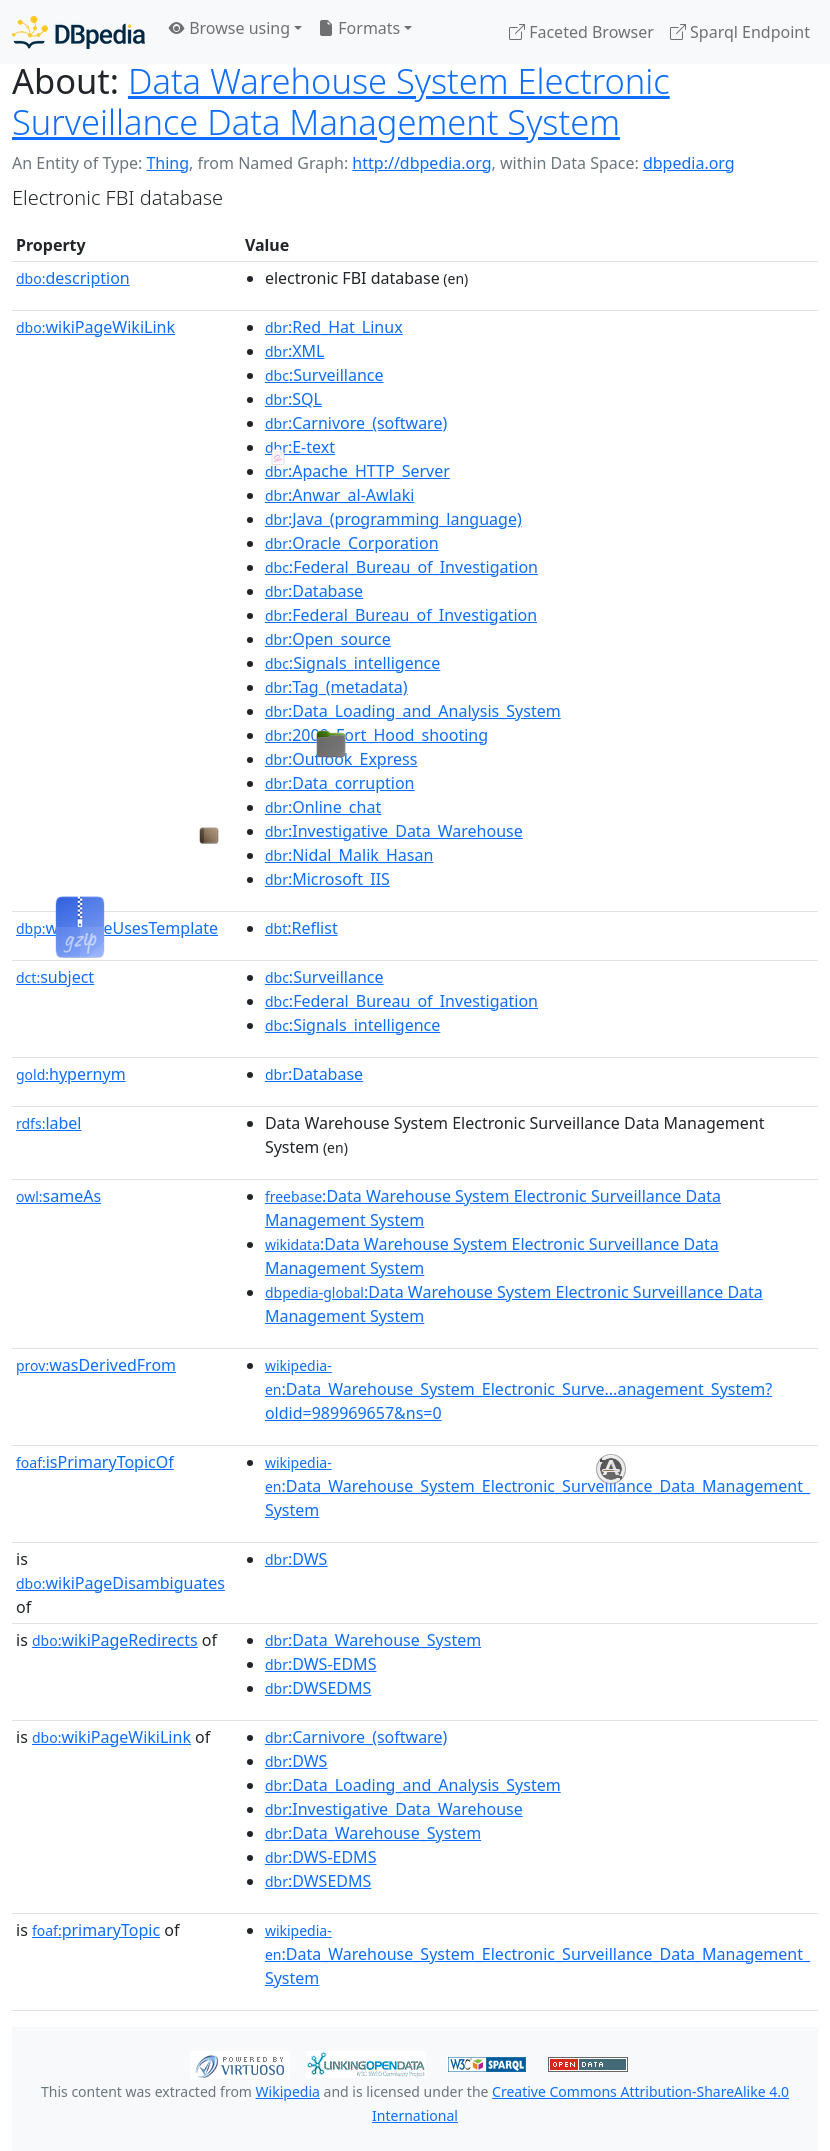  I want to click on open a folder or directory, so click(331, 744).